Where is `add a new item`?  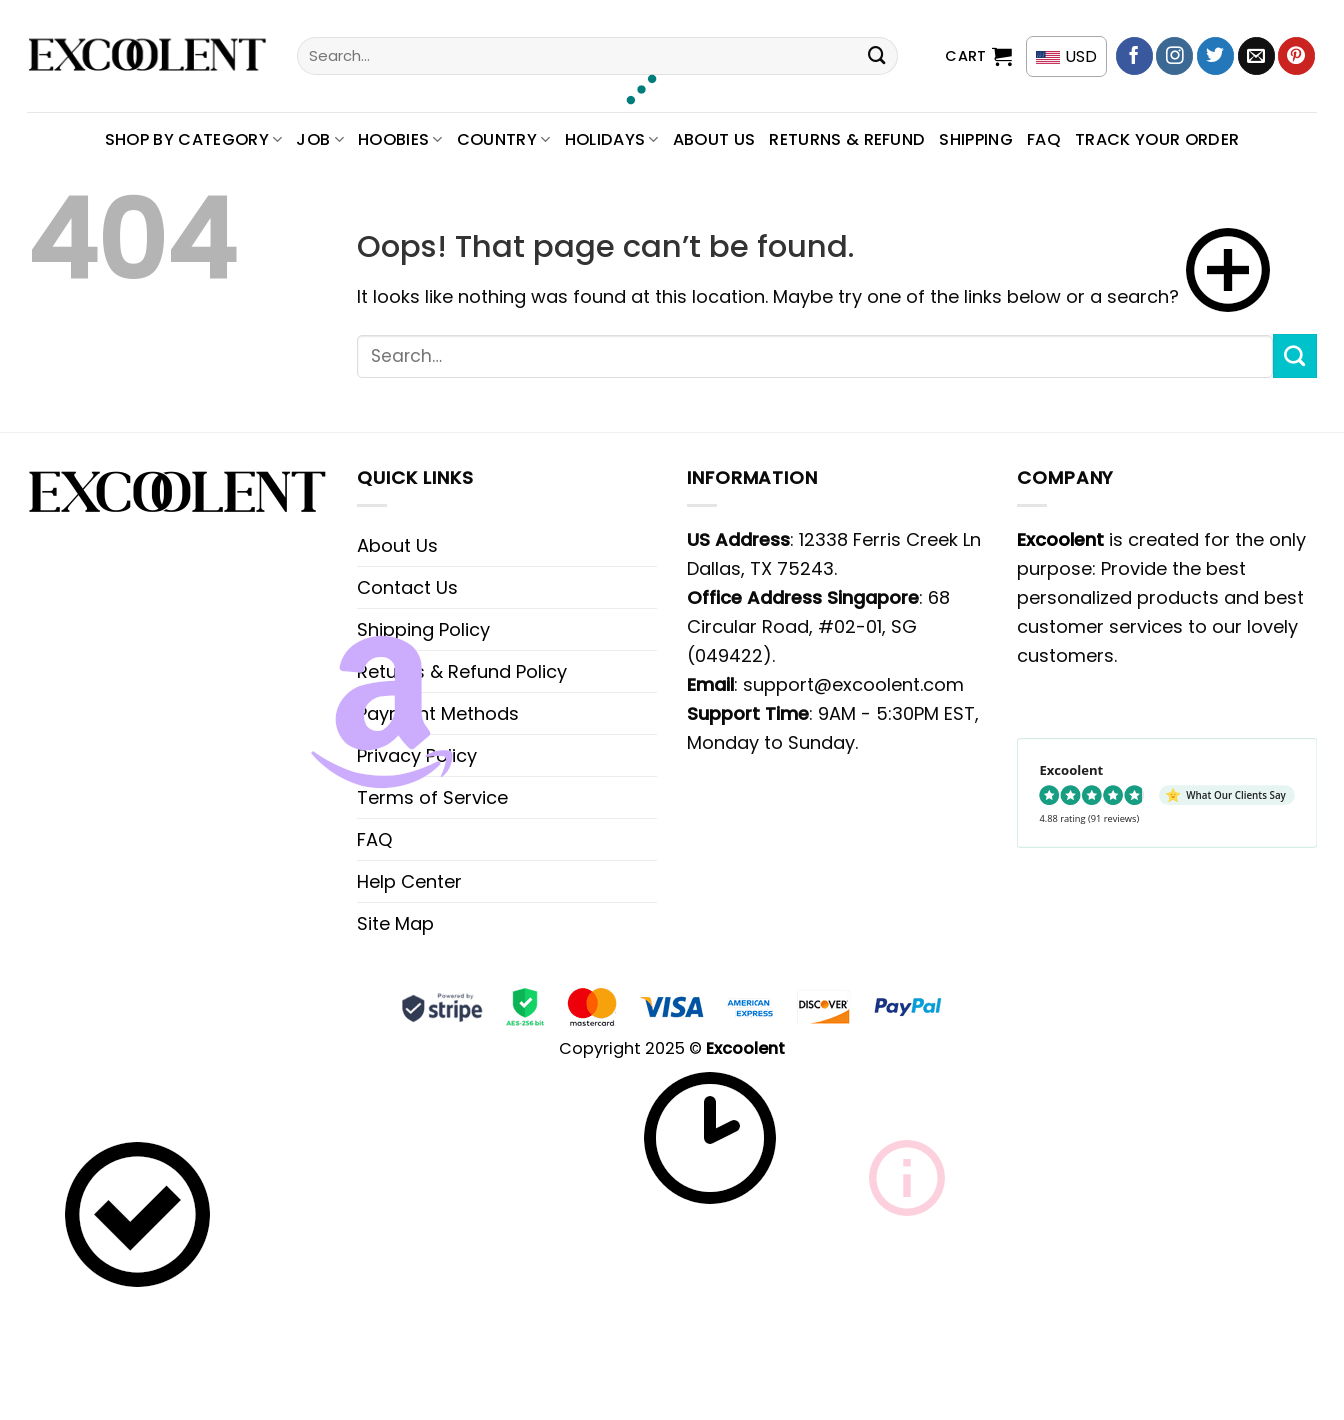
add a new item is located at coordinates (1228, 270).